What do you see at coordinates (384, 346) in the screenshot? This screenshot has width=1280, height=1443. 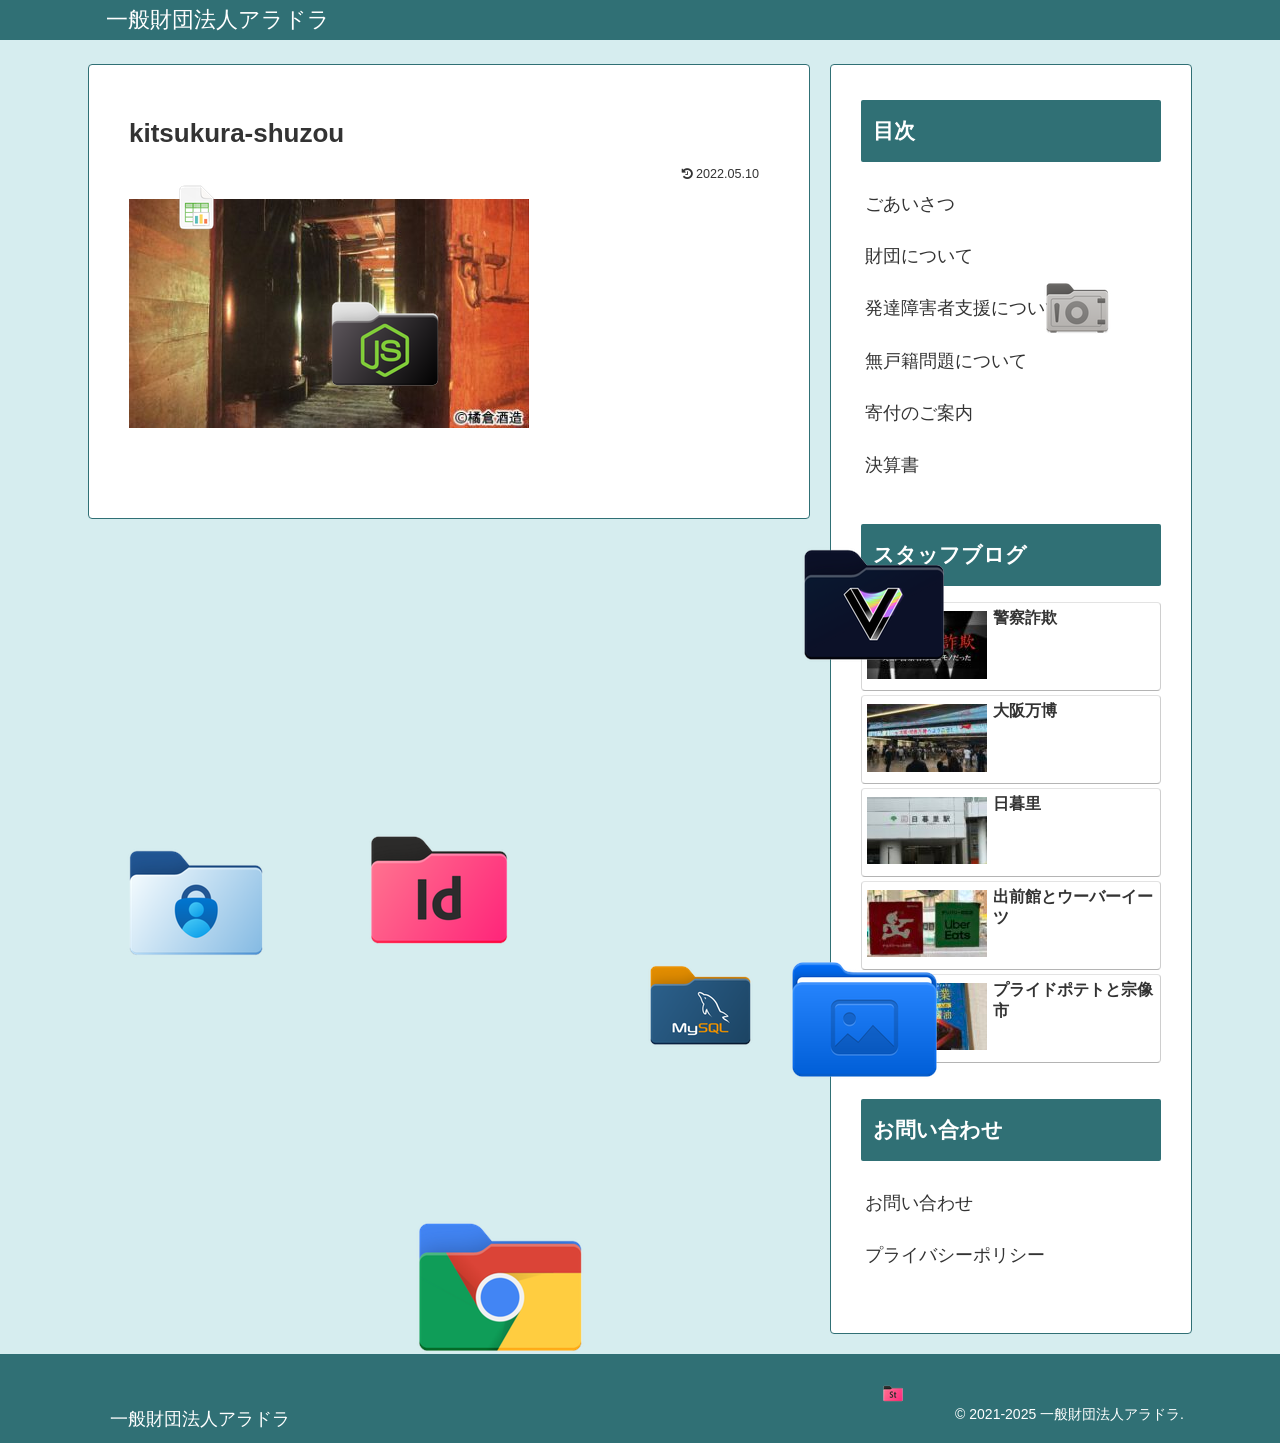 I see `folder containing node.js project files` at bounding box center [384, 346].